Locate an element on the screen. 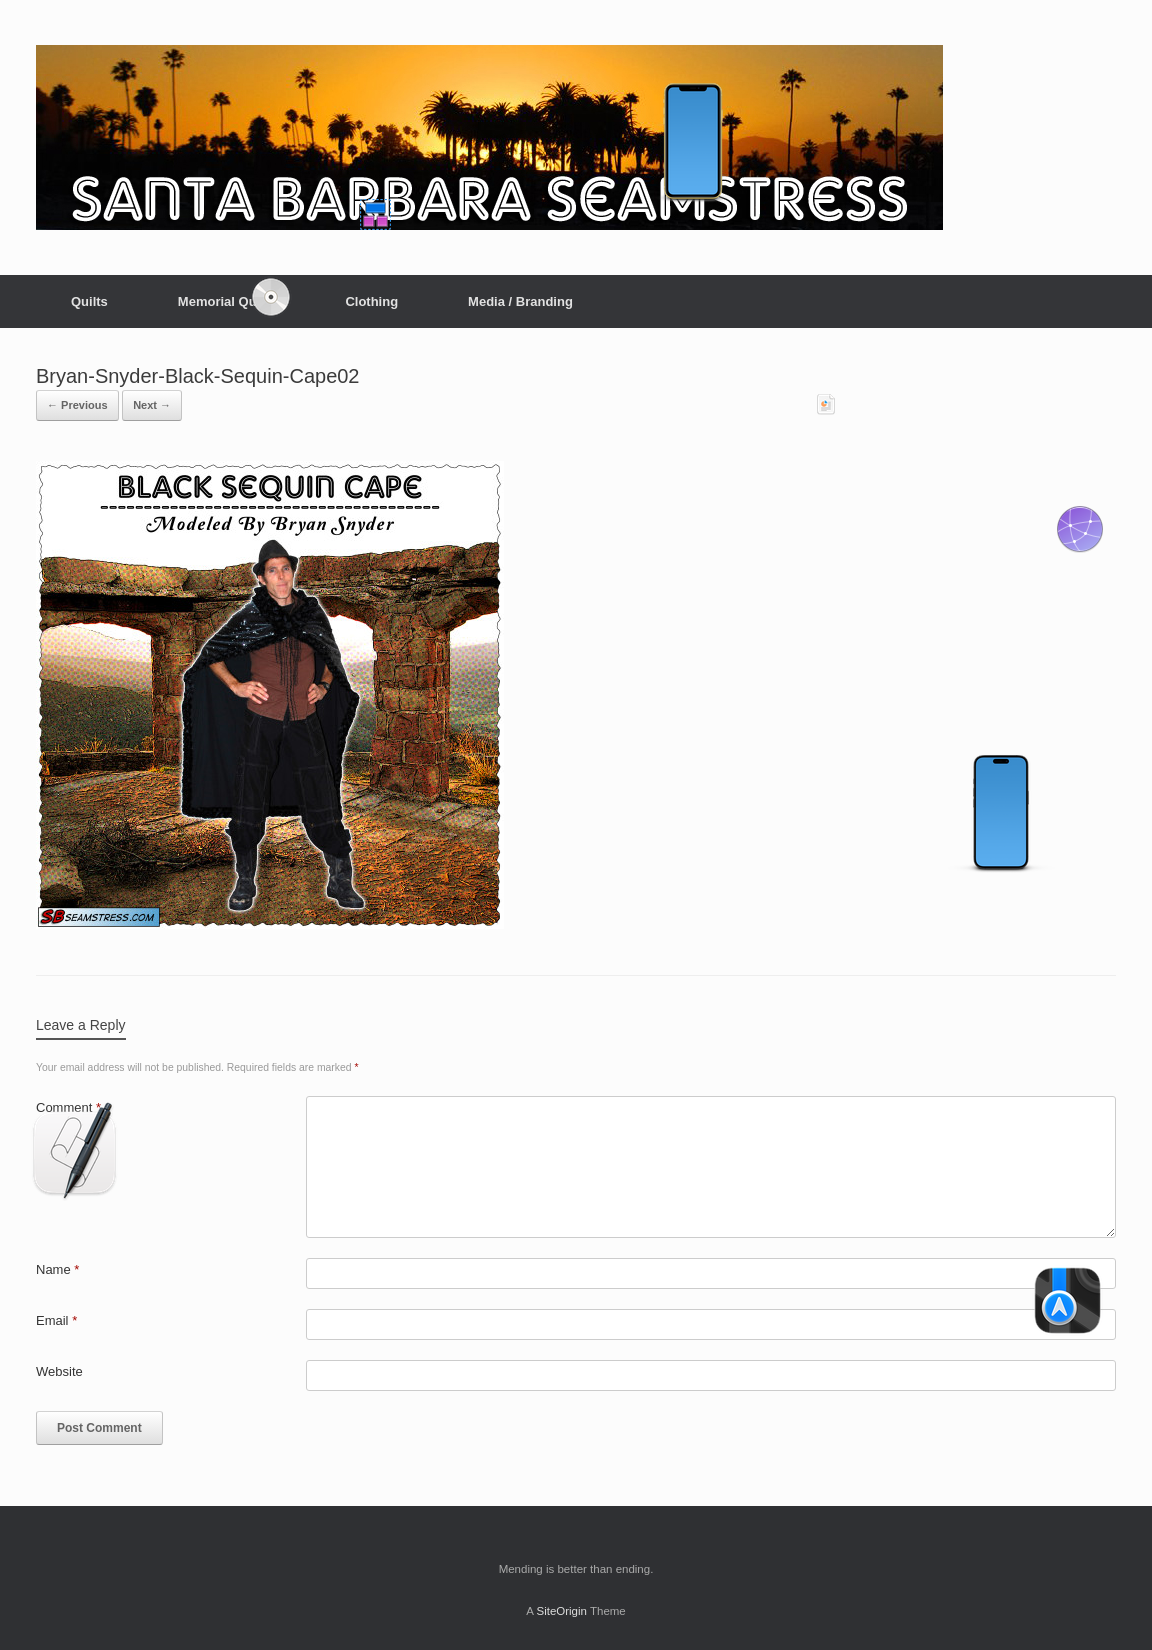  open script editor to write or edit automation scripts is located at coordinates (74, 1152).